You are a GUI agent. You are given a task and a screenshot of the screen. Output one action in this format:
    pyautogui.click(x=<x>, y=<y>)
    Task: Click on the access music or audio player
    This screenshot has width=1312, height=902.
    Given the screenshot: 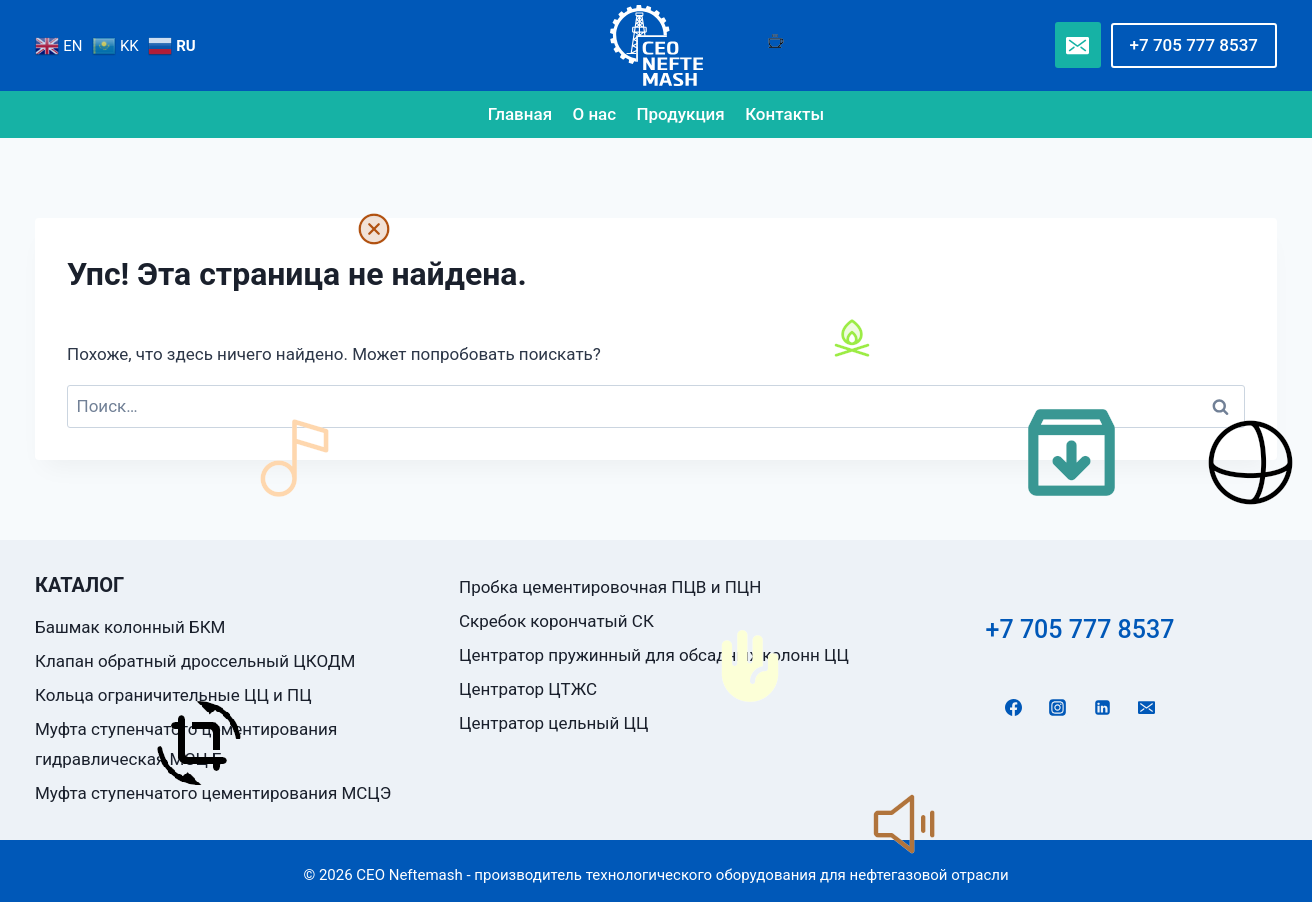 What is the action you would take?
    pyautogui.click(x=294, y=456)
    